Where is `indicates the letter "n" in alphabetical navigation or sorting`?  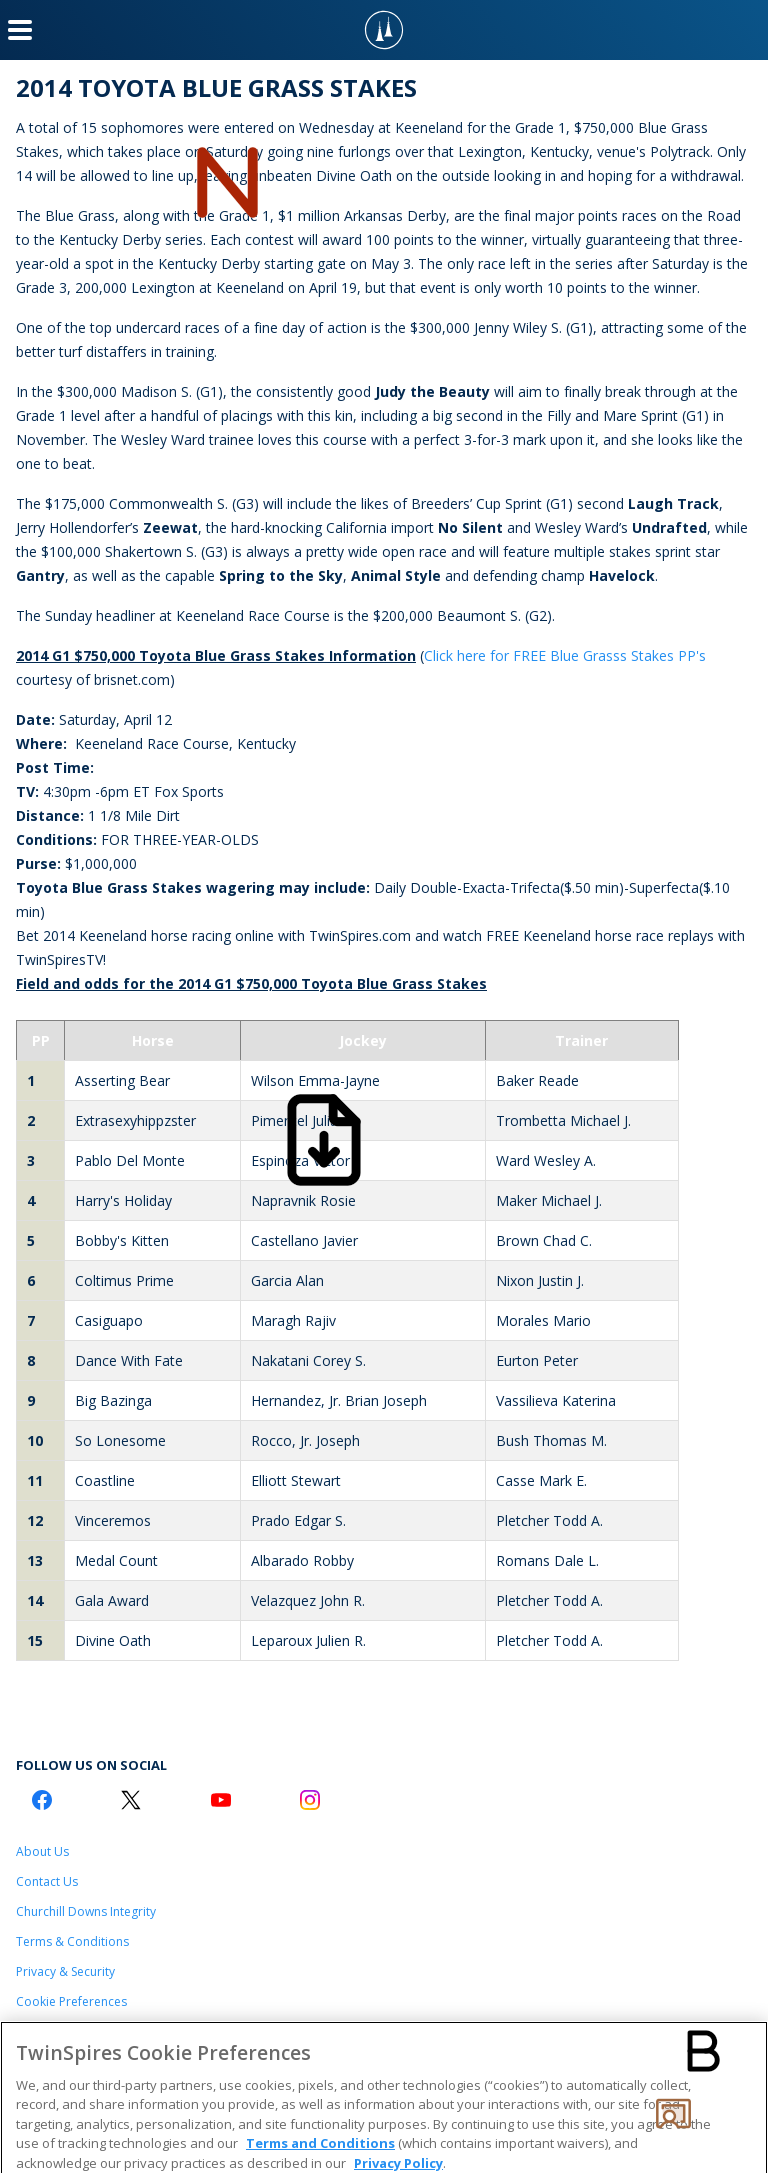
indicates the letter "n" in alphabetical navigation or sorting is located at coordinates (227, 182).